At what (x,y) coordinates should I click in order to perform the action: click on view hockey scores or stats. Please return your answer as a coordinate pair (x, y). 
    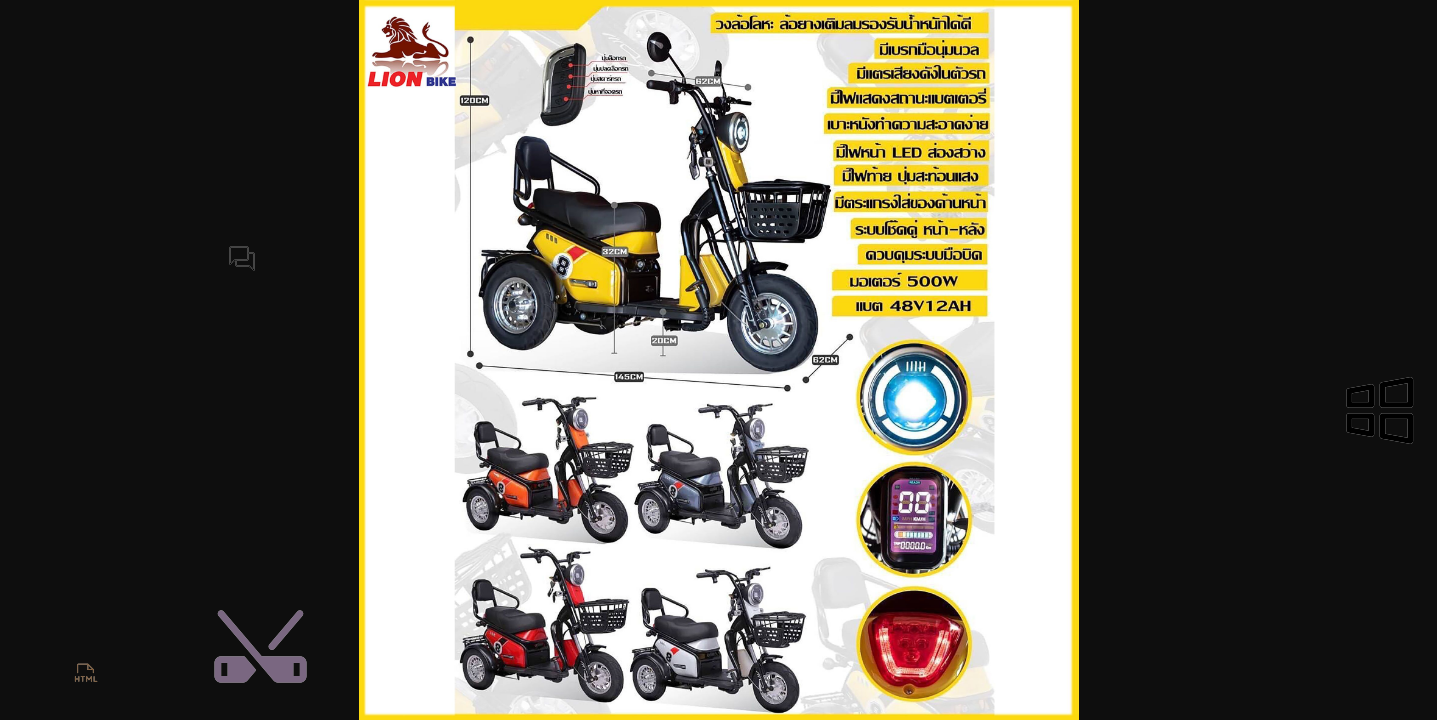
    Looking at the image, I should click on (260, 646).